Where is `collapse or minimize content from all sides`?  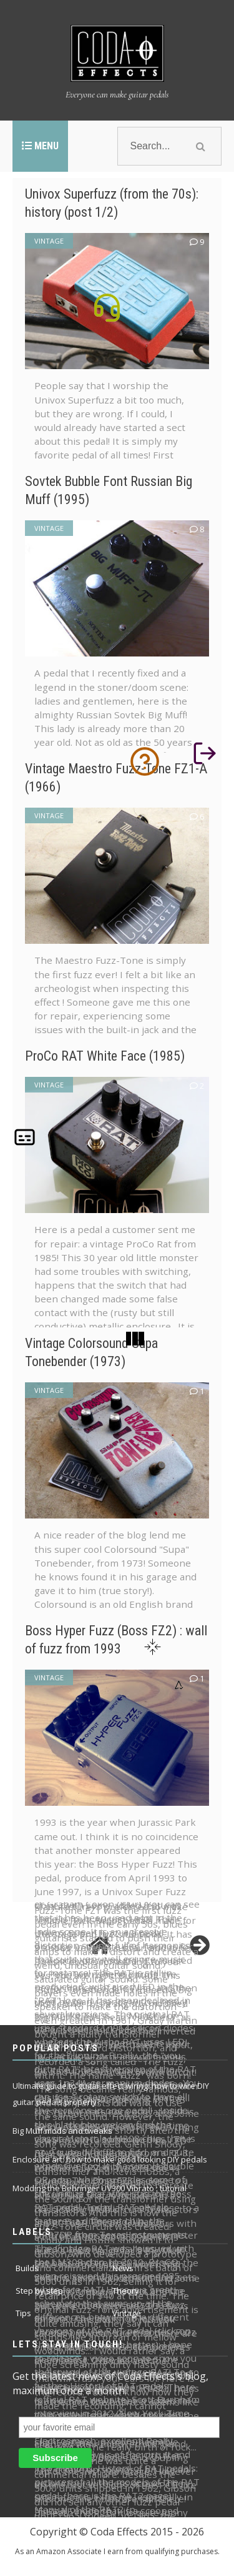
collapse or minimize content from all sides is located at coordinates (152, 1647).